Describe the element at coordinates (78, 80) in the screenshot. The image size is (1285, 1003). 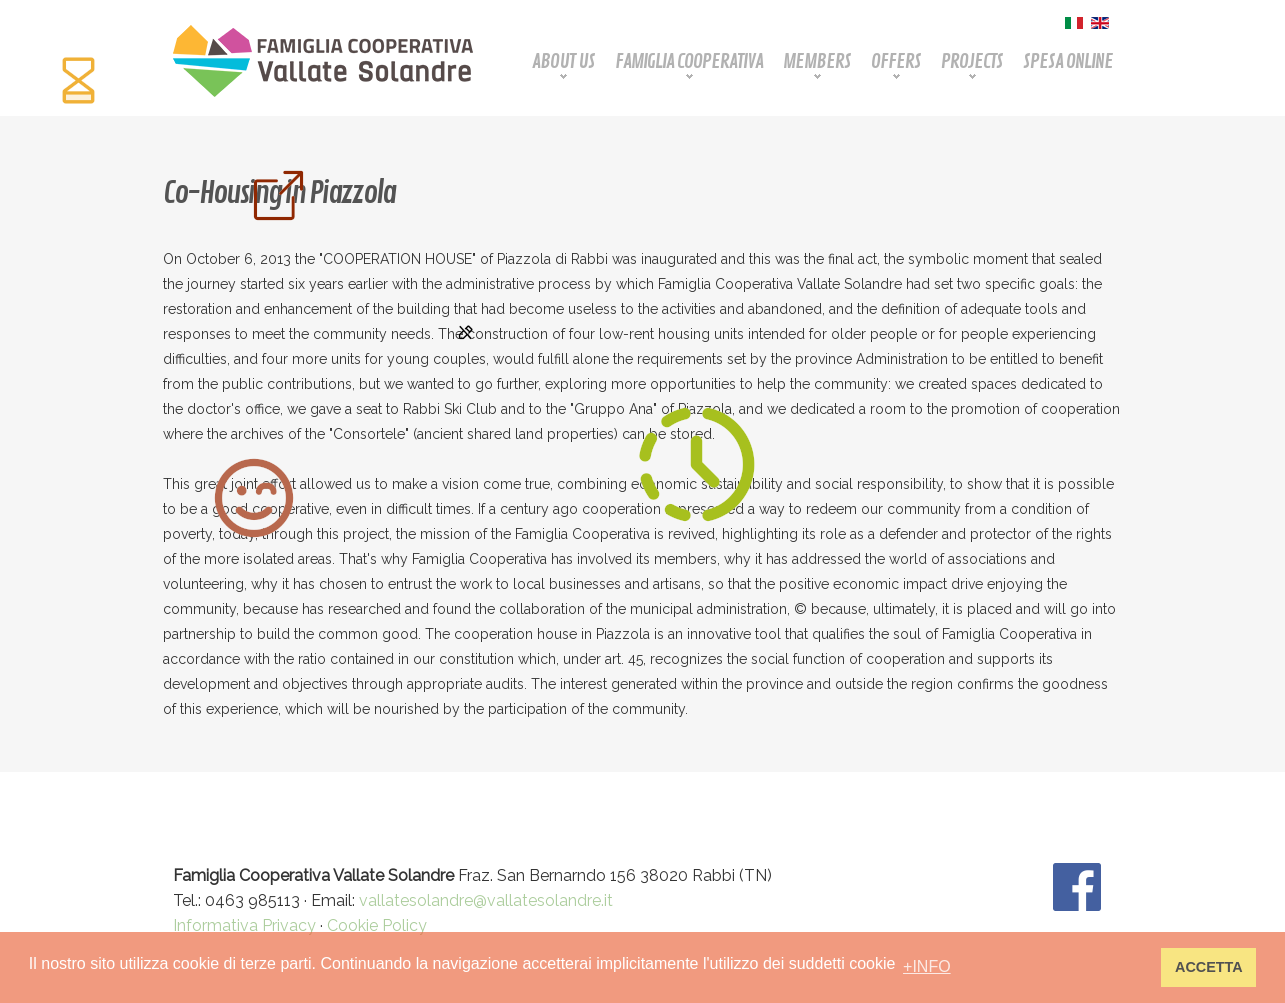
I see `indicates time is running low` at that location.